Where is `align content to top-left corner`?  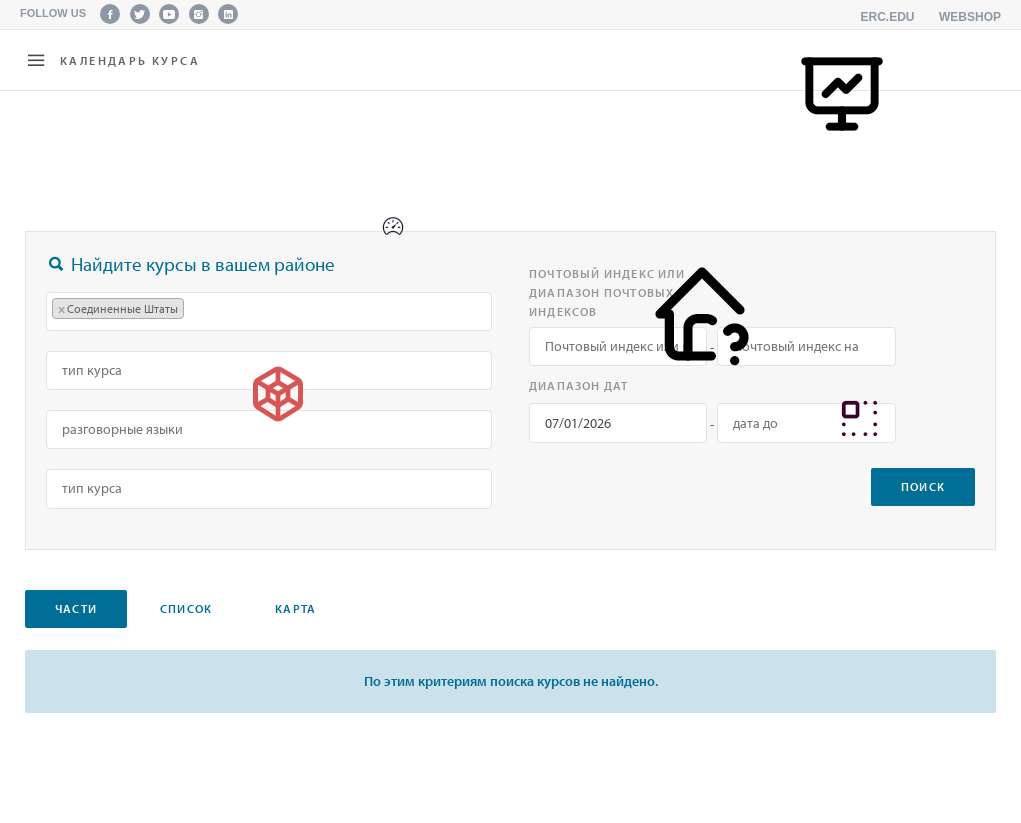 align content to top-left corner is located at coordinates (859, 418).